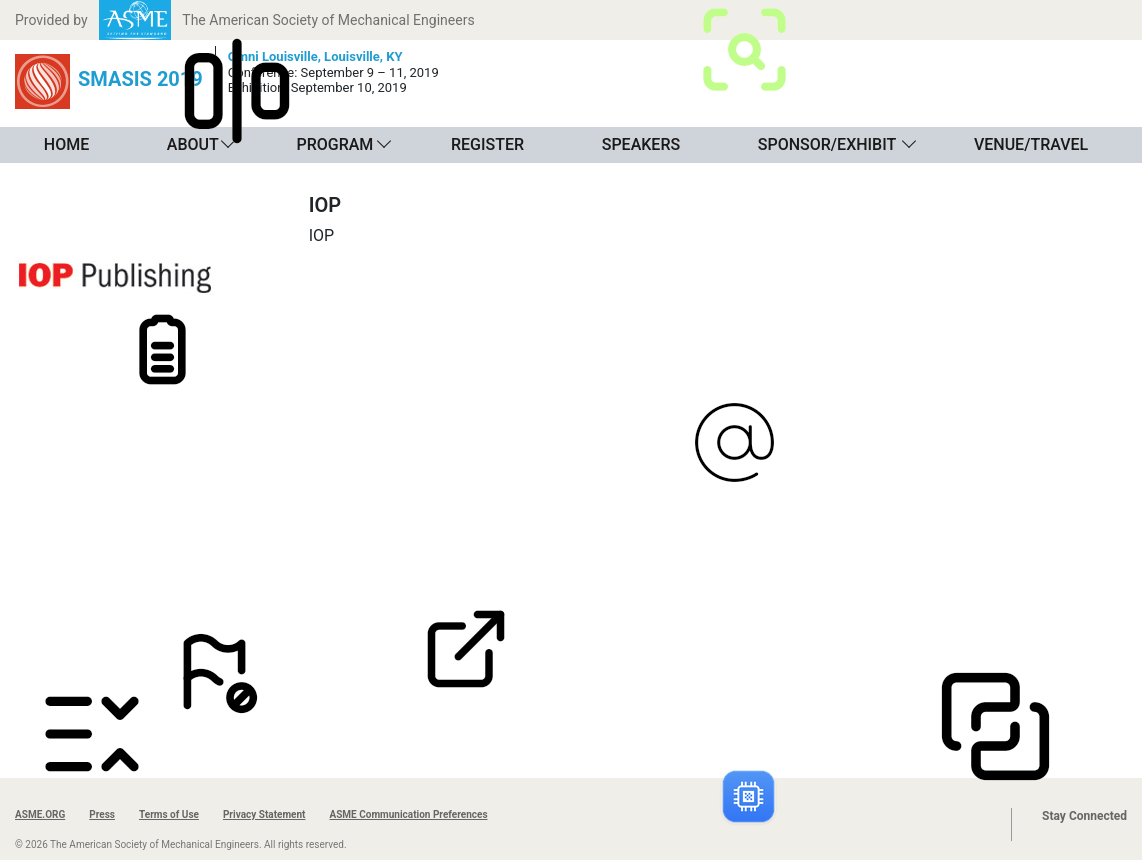  Describe the element at coordinates (995, 726) in the screenshot. I see `exclude overlapping areas in a selection` at that location.